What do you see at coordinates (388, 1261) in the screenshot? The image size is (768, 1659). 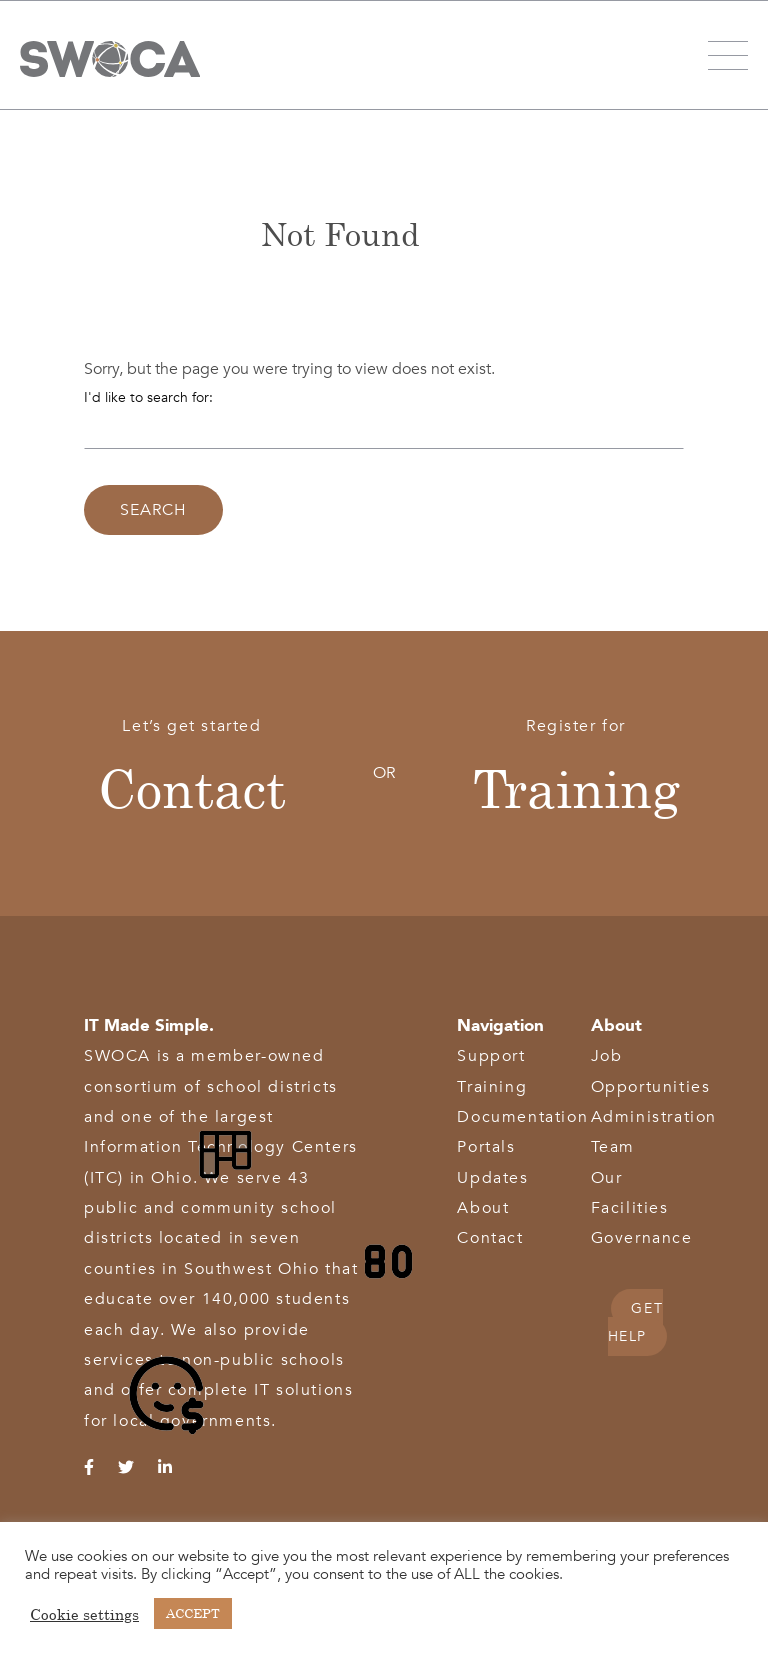 I see `indicates 80 items, points, or percentage` at bounding box center [388, 1261].